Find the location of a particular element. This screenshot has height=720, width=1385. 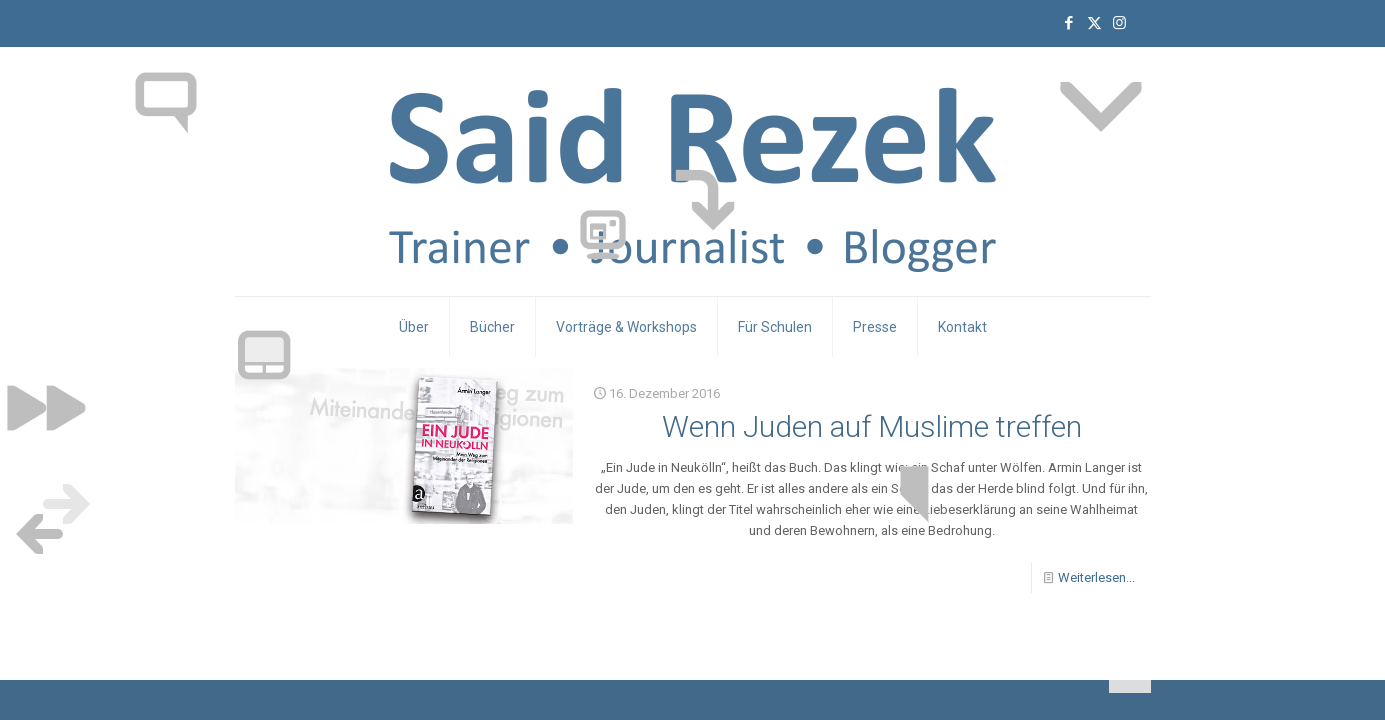

indicates network data being received is located at coordinates (53, 519).